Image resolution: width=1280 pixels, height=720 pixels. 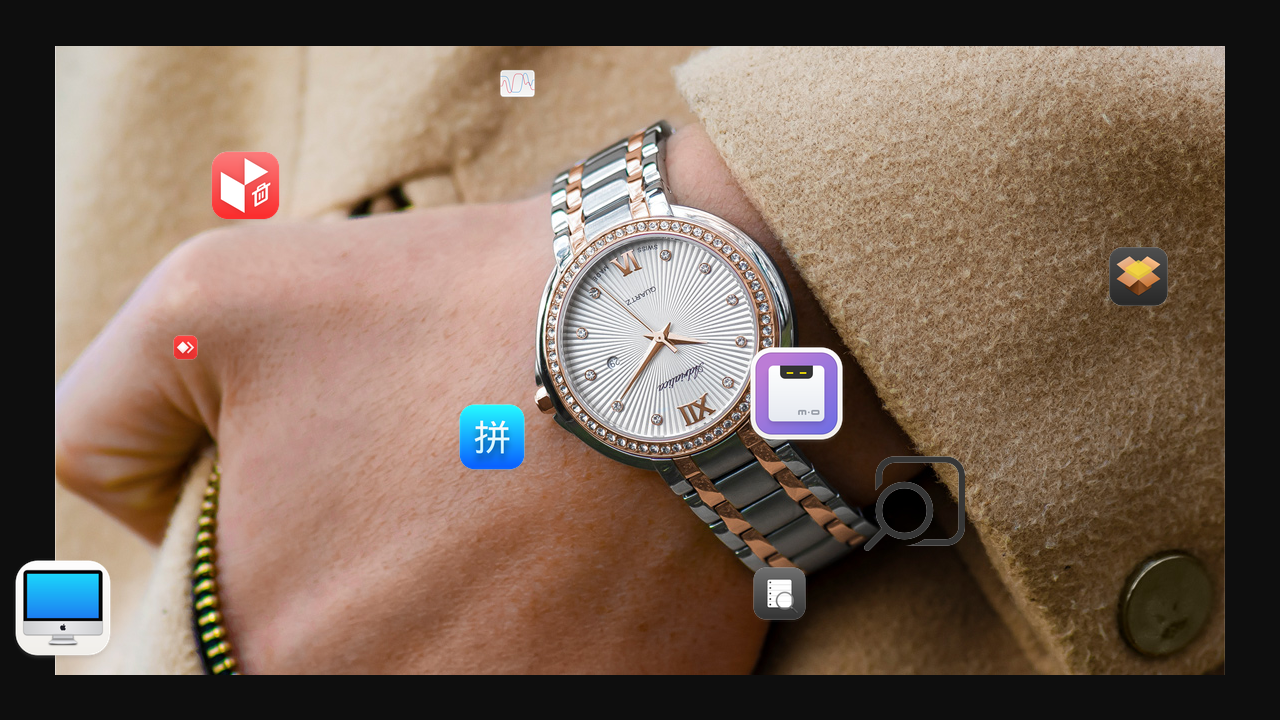 I want to click on open variety wallpaper changer app, so click(x=63, y=608).